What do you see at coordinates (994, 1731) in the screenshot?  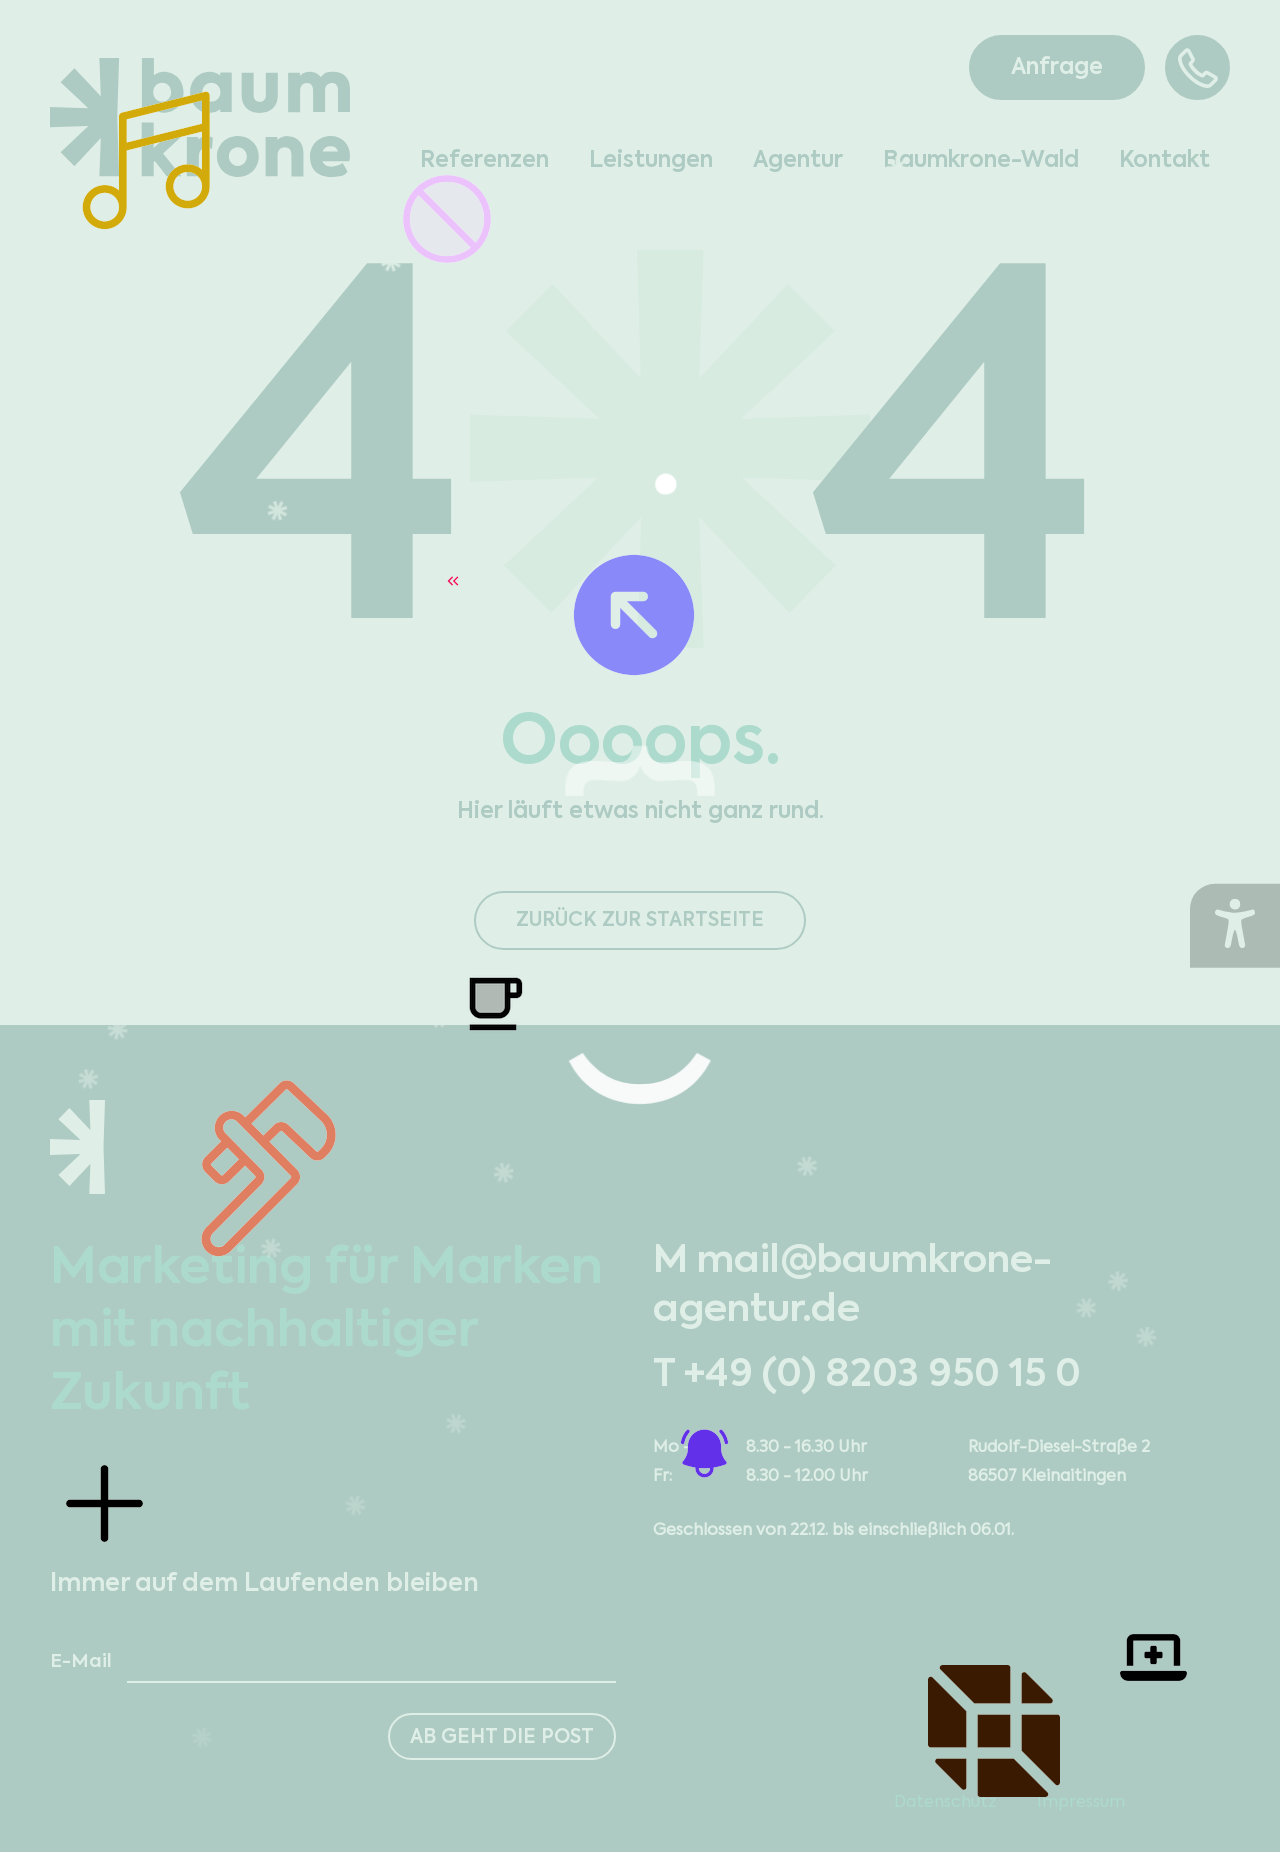 I see `view 3D model or object` at bounding box center [994, 1731].